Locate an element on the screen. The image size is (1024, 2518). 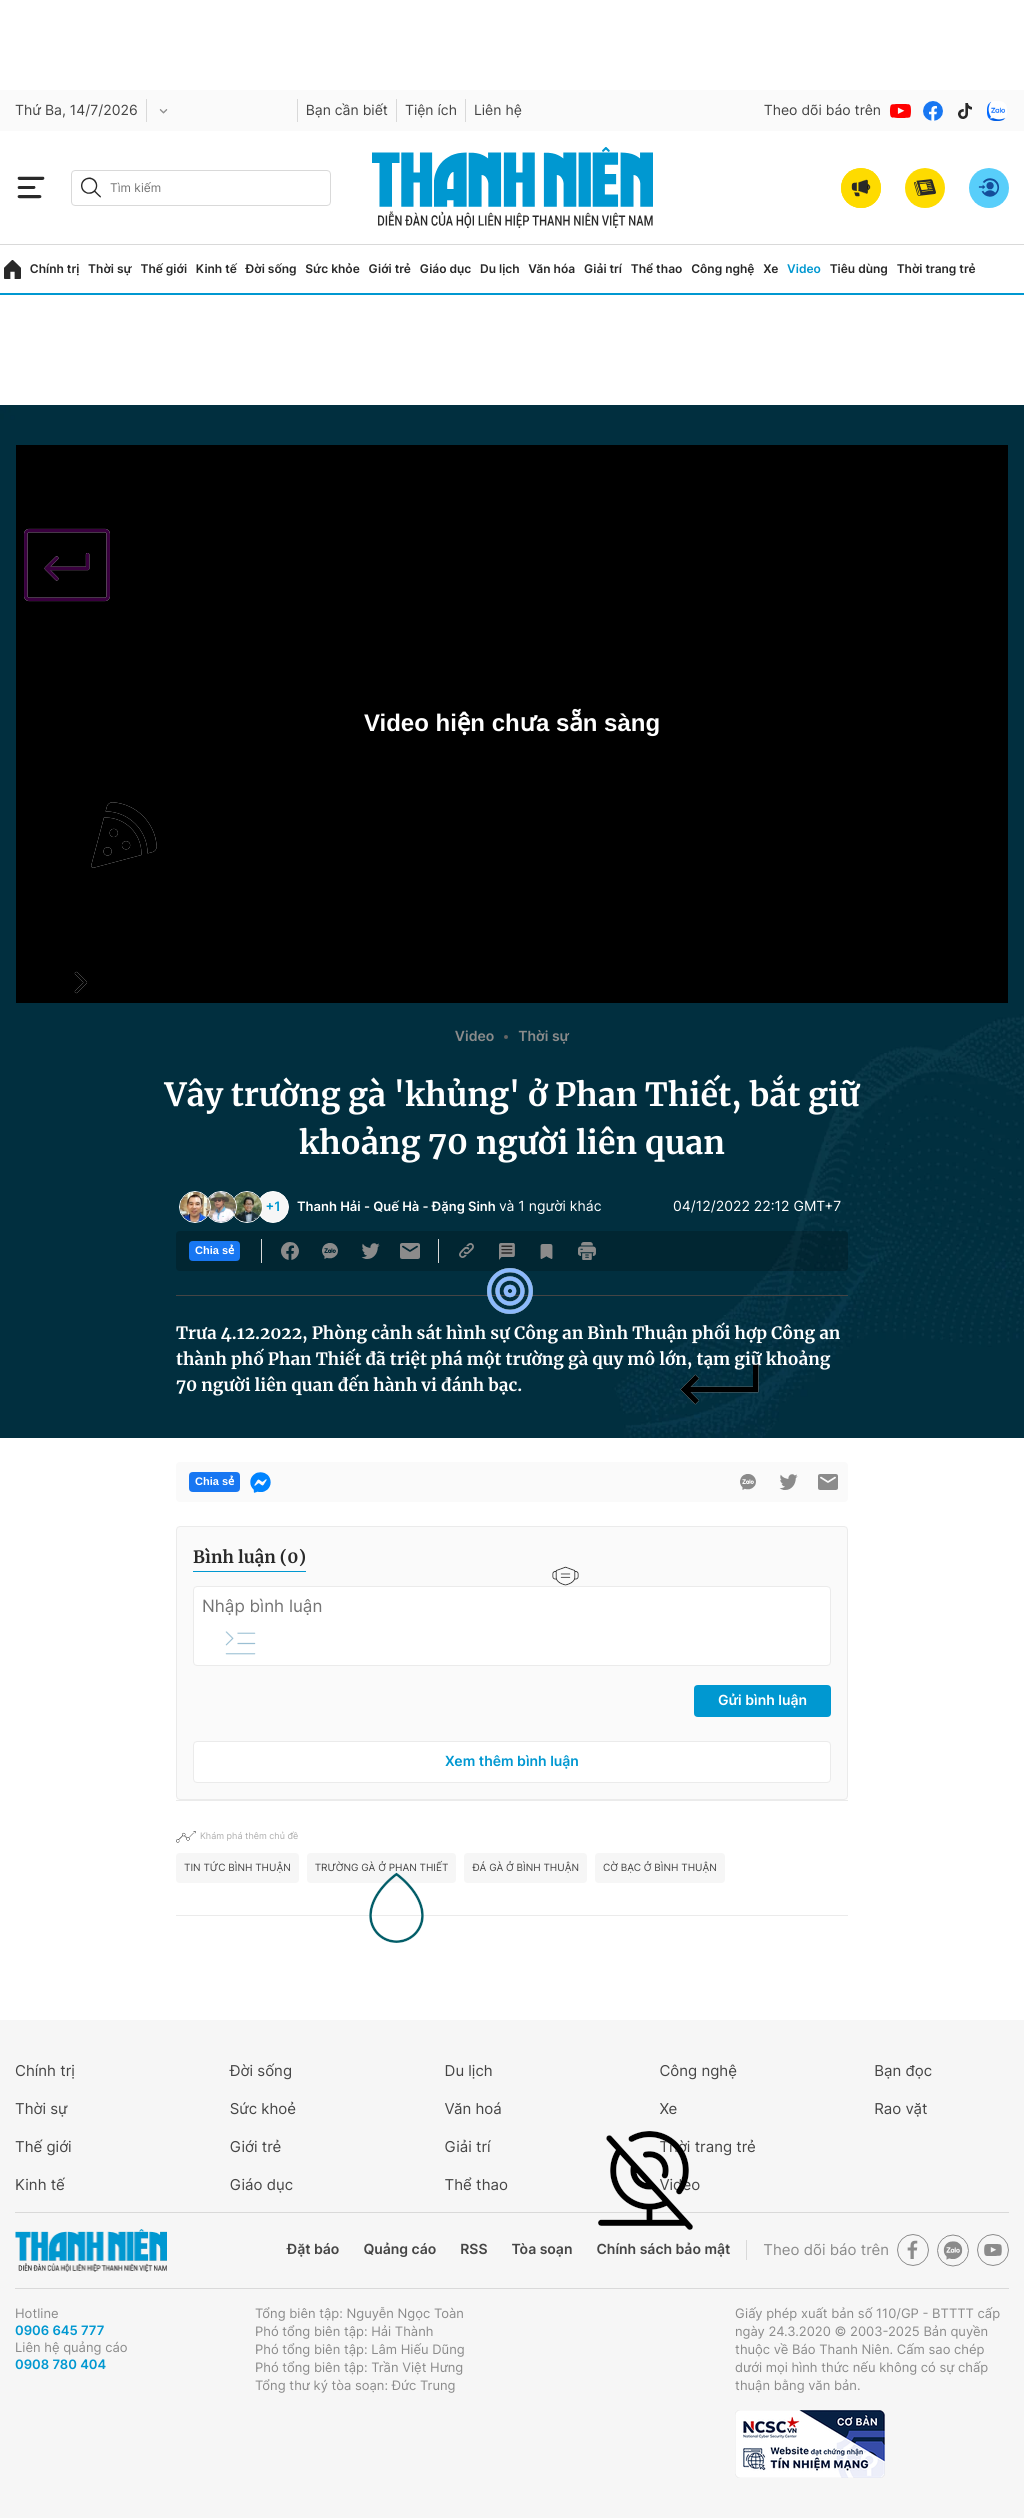
navigate to the next item or screen is located at coordinates (80, 982).